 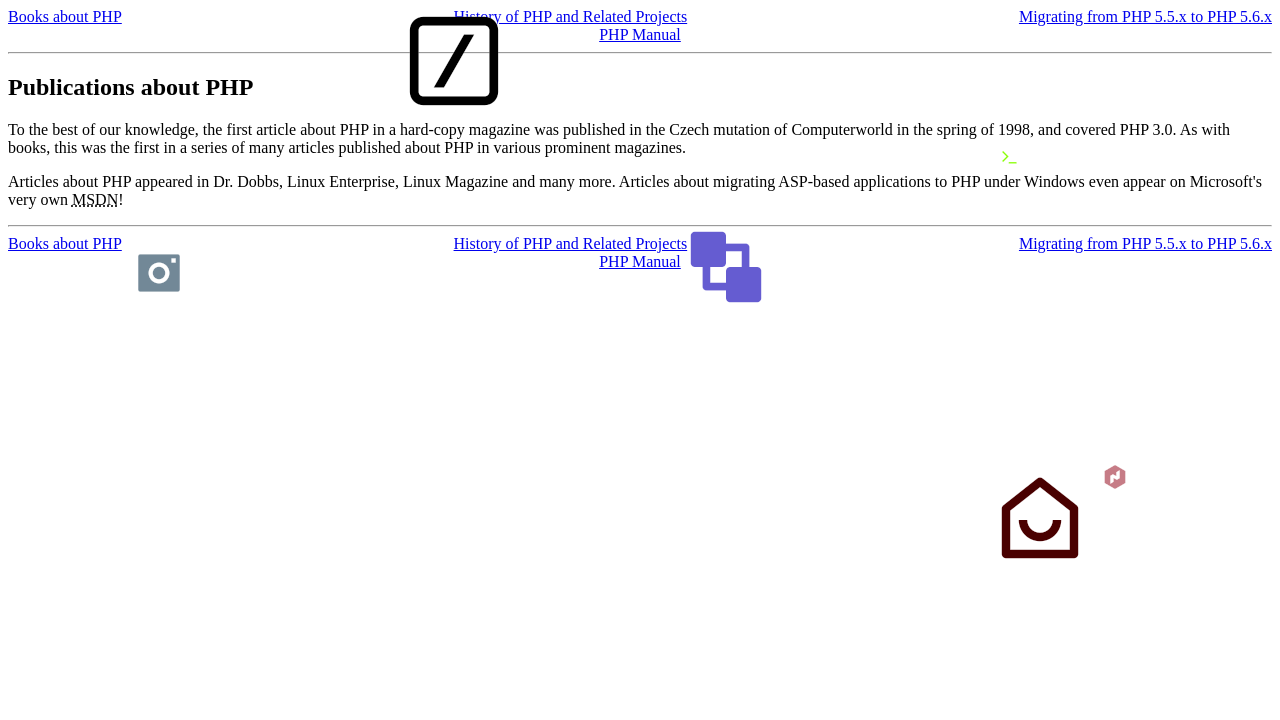 I want to click on return to home screen, so click(x=1040, y=520).